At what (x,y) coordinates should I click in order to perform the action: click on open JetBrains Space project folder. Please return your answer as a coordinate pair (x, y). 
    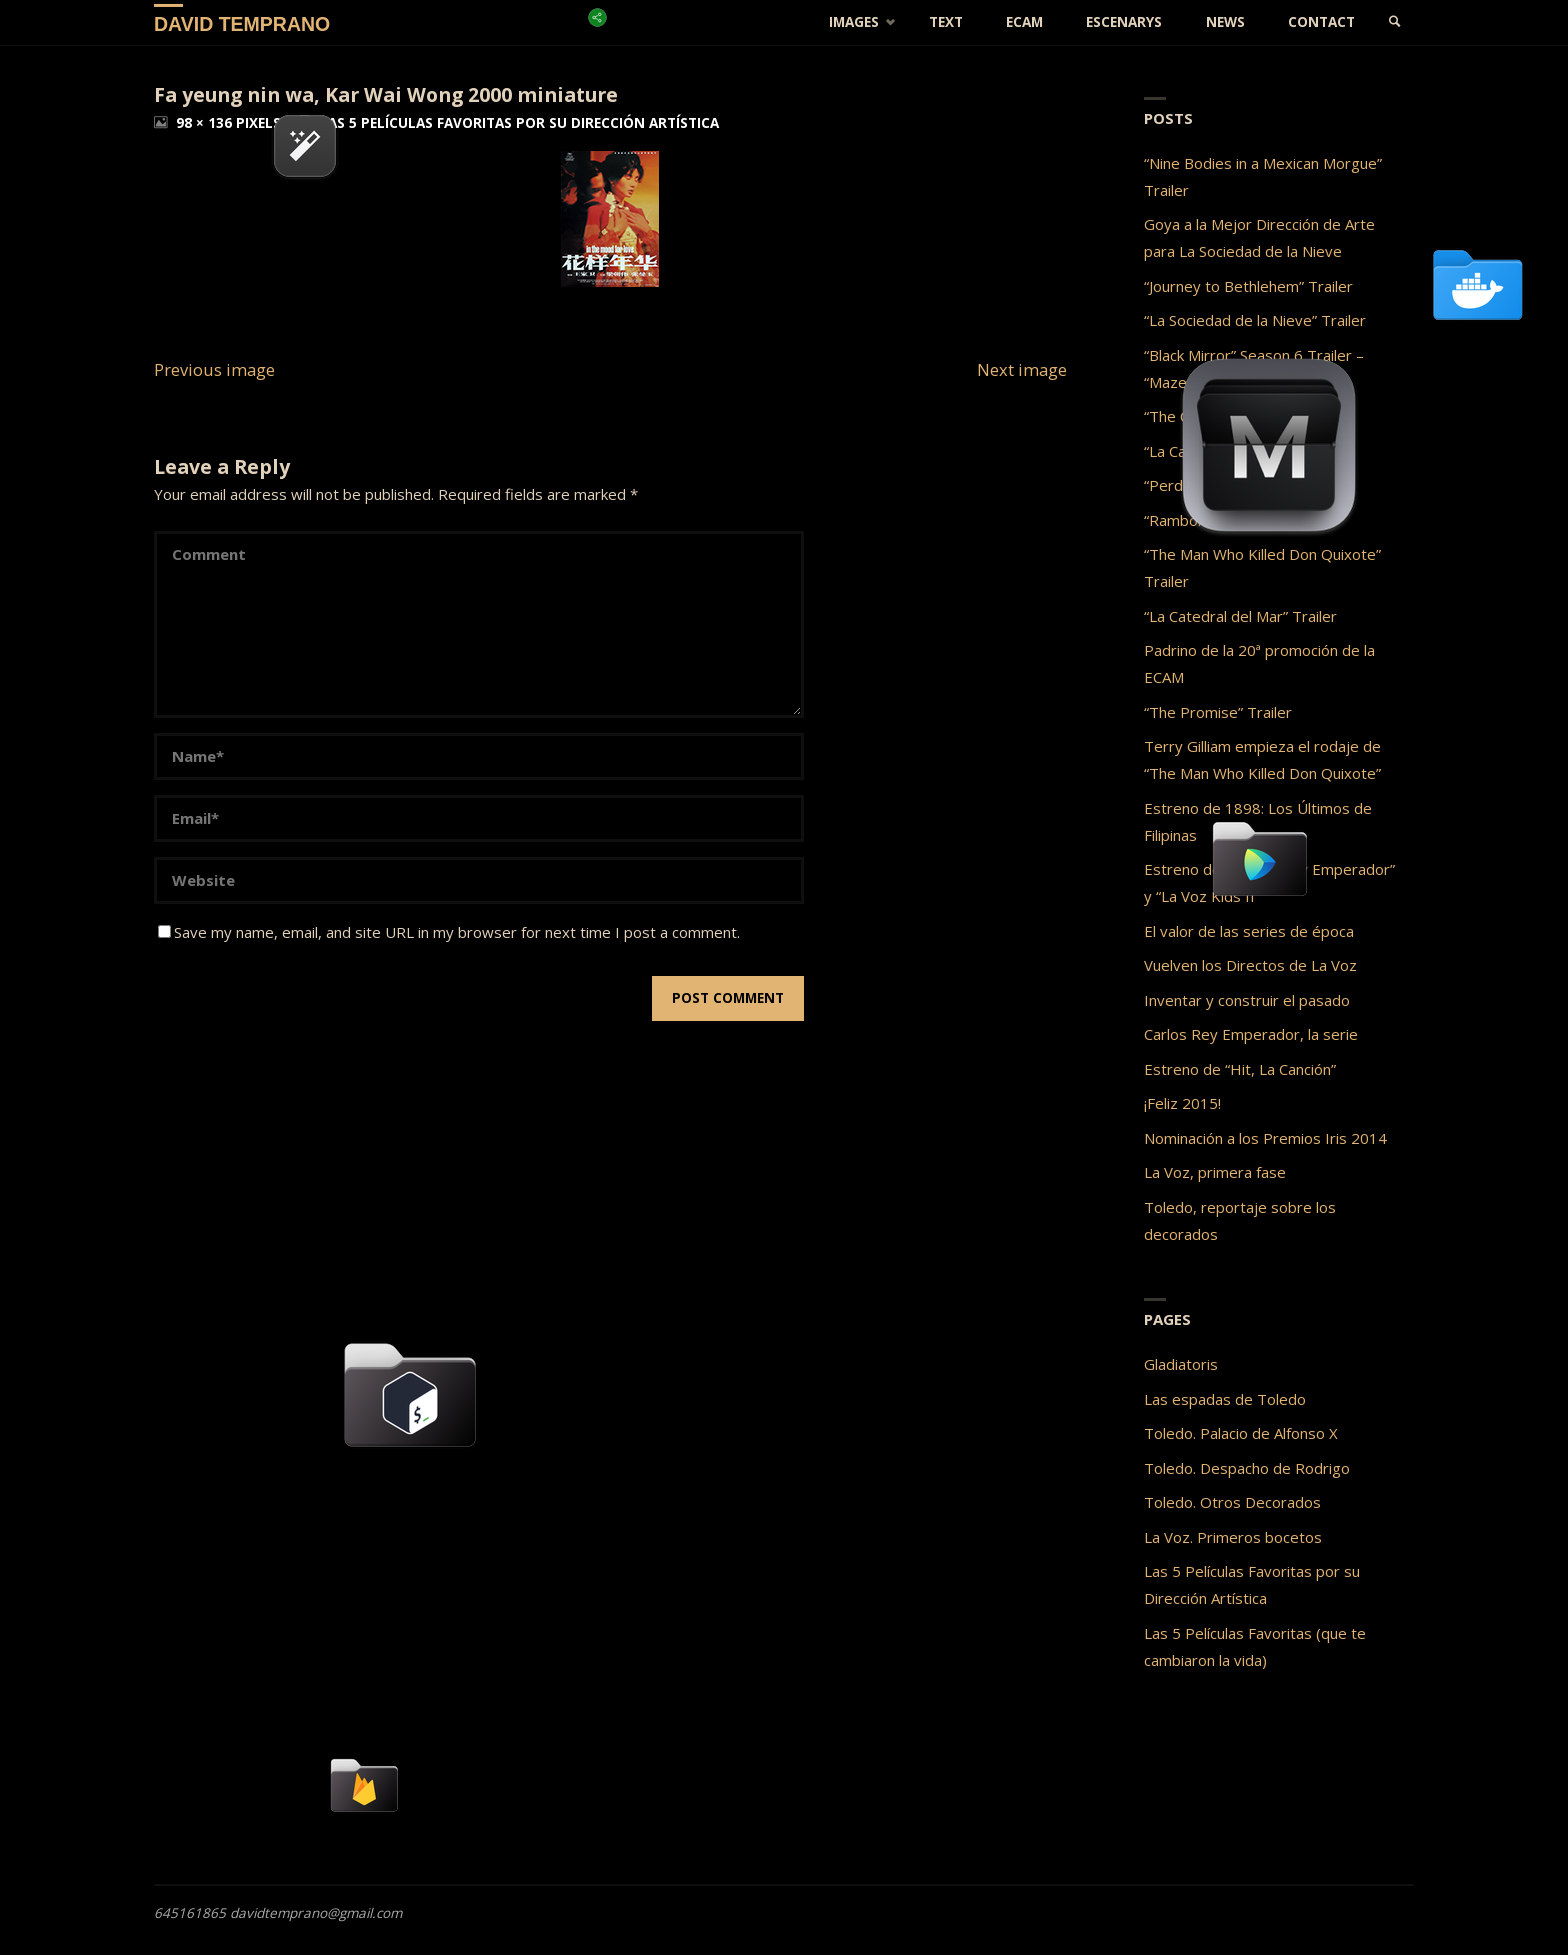
    Looking at the image, I should click on (1259, 861).